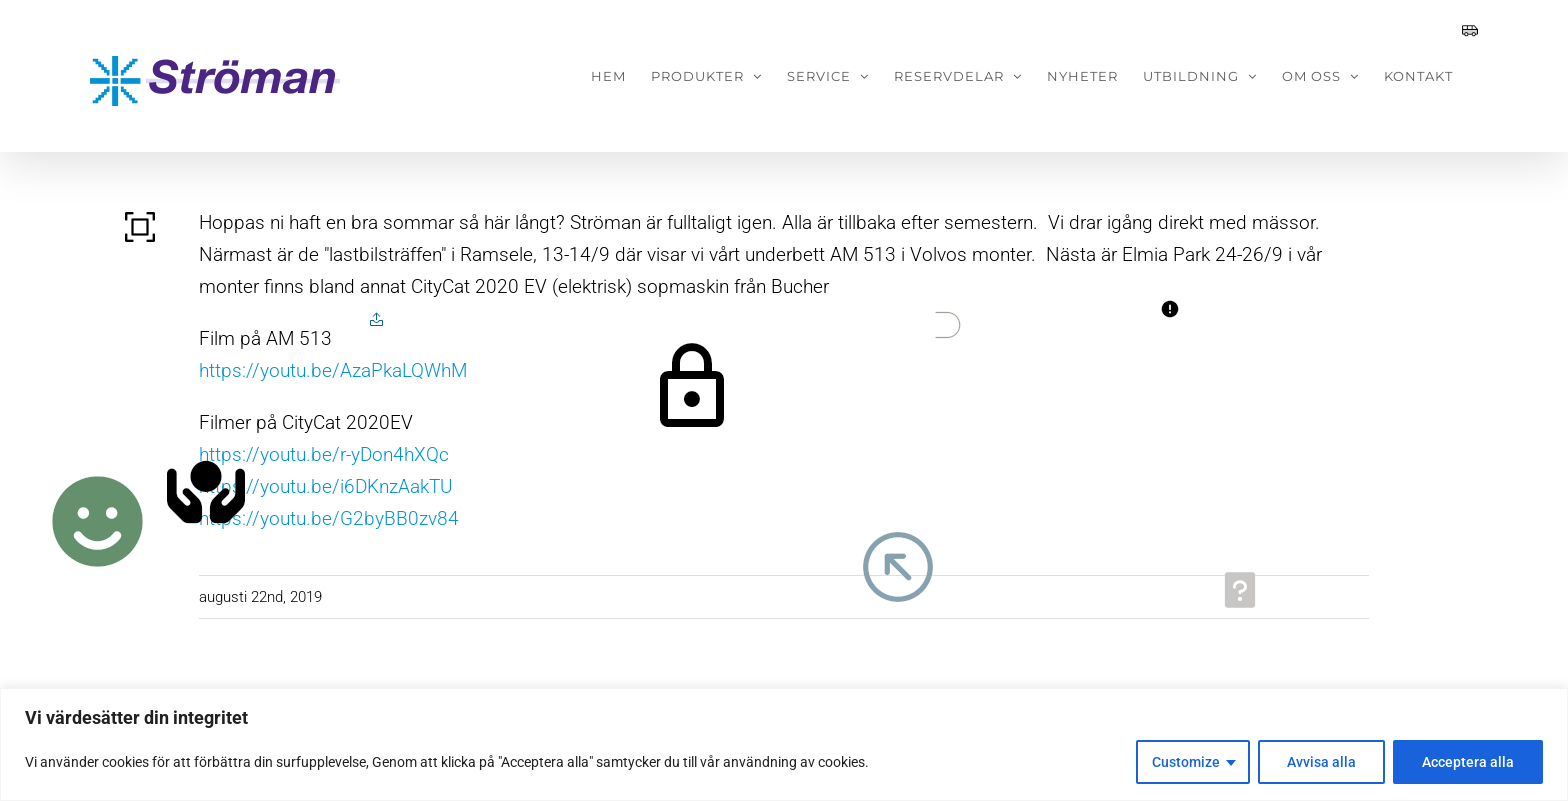  I want to click on indicates an error or problem has occurred, so click(1170, 309).